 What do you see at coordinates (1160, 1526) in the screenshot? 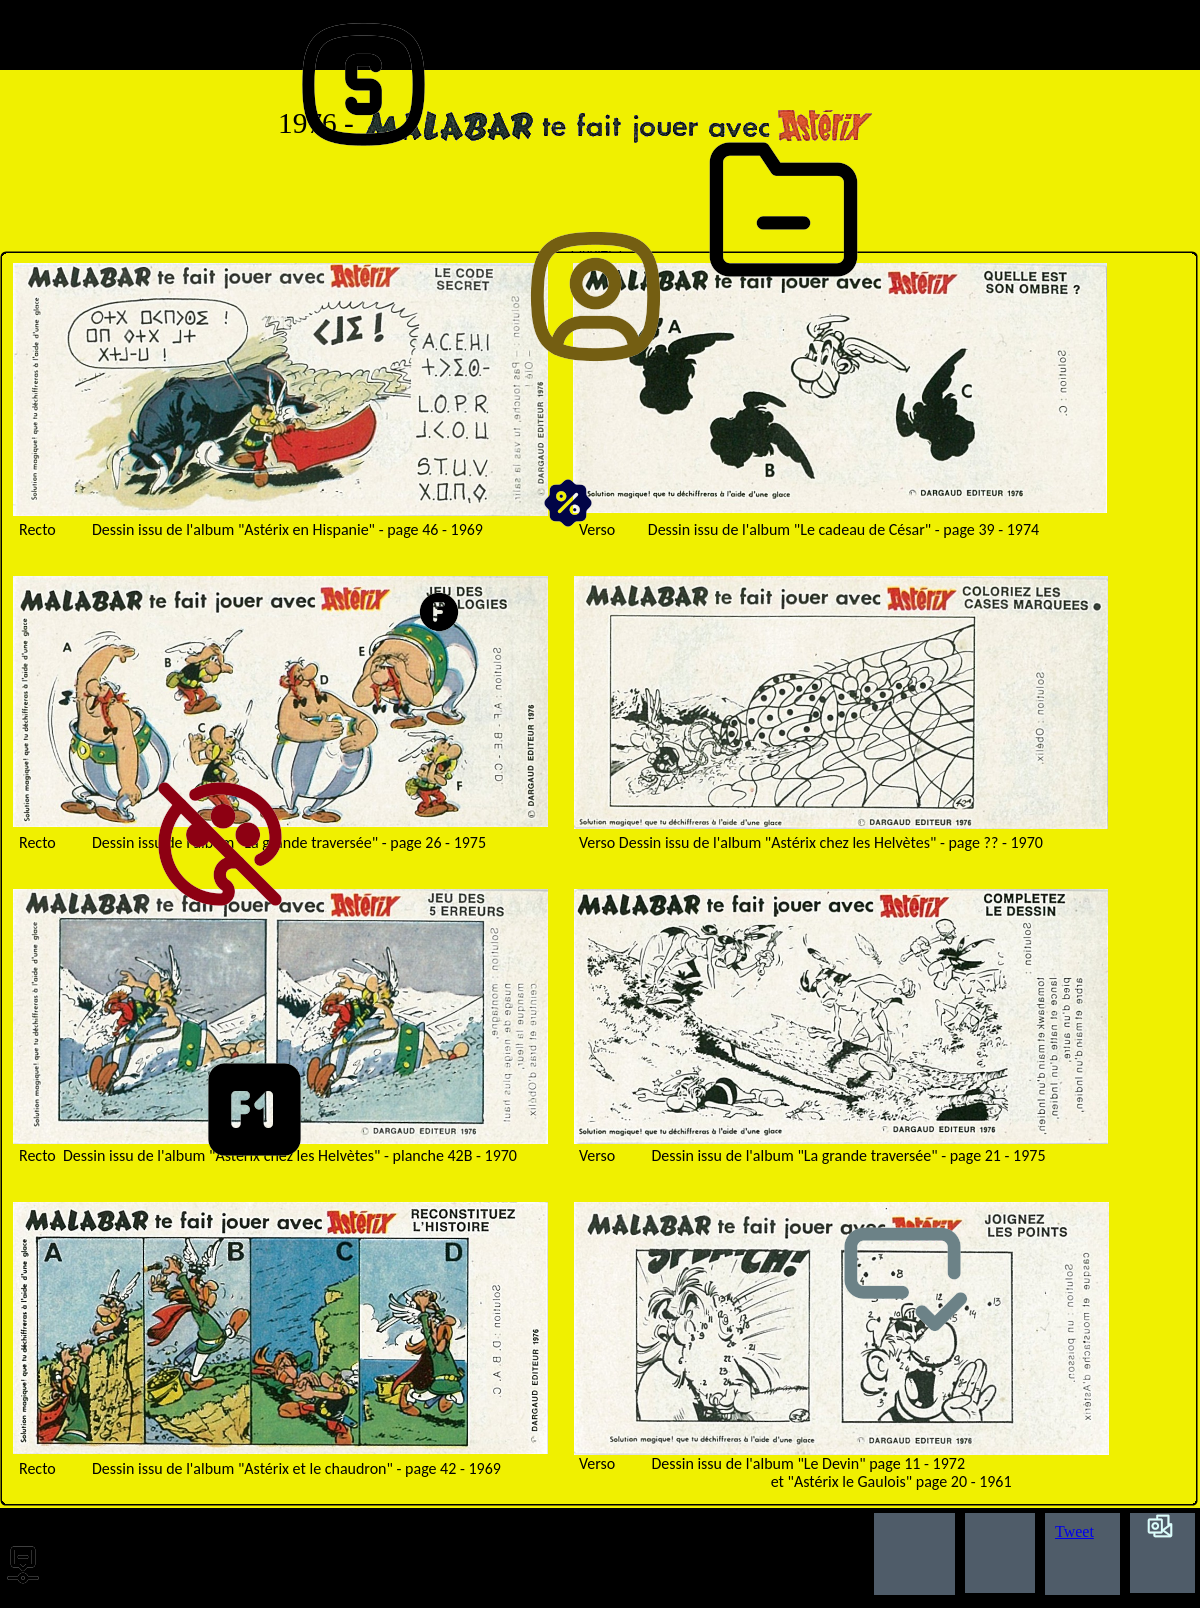
I see `open Microsoft Outlook email` at bounding box center [1160, 1526].